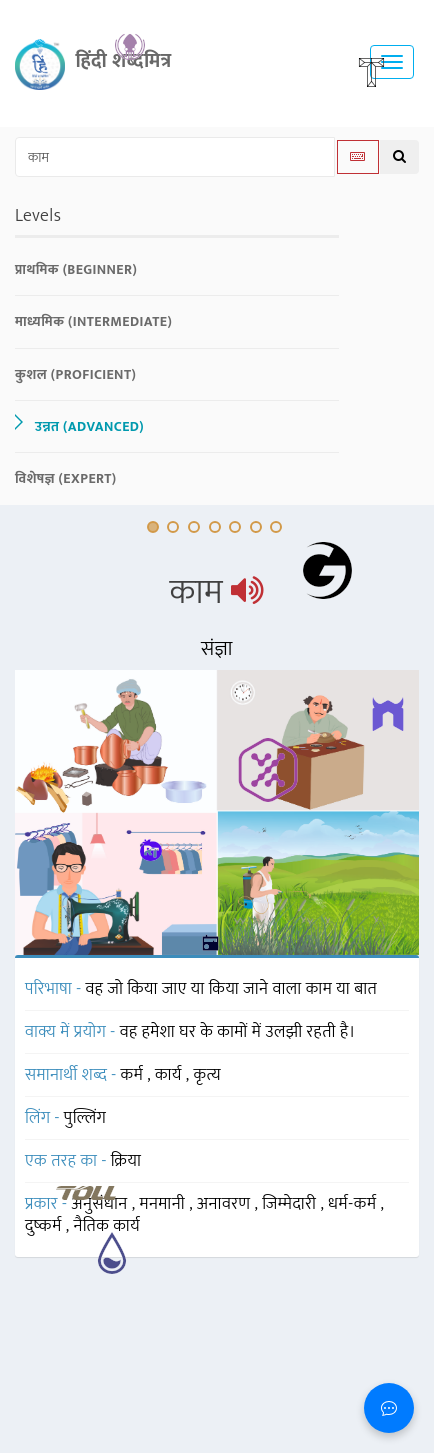 Image resolution: width=434 pixels, height=1453 pixels. Describe the element at coordinates (112, 1253) in the screenshot. I see `open rainmeter desktop customization application` at that location.